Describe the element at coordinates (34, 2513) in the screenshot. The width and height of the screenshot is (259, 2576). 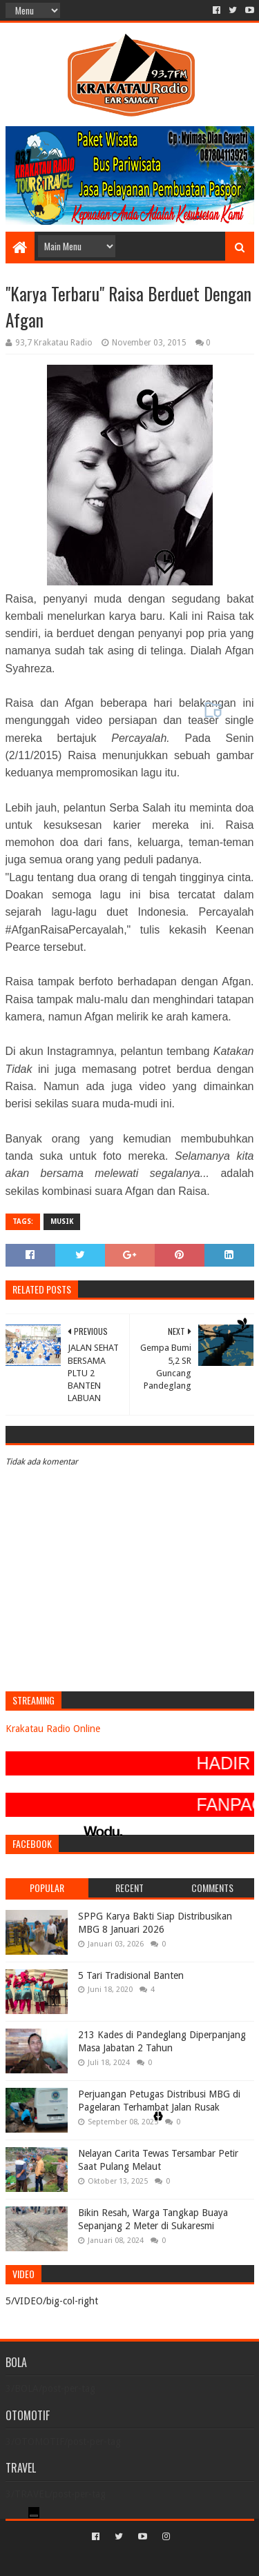
I see `orange telecom company logo` at that location.